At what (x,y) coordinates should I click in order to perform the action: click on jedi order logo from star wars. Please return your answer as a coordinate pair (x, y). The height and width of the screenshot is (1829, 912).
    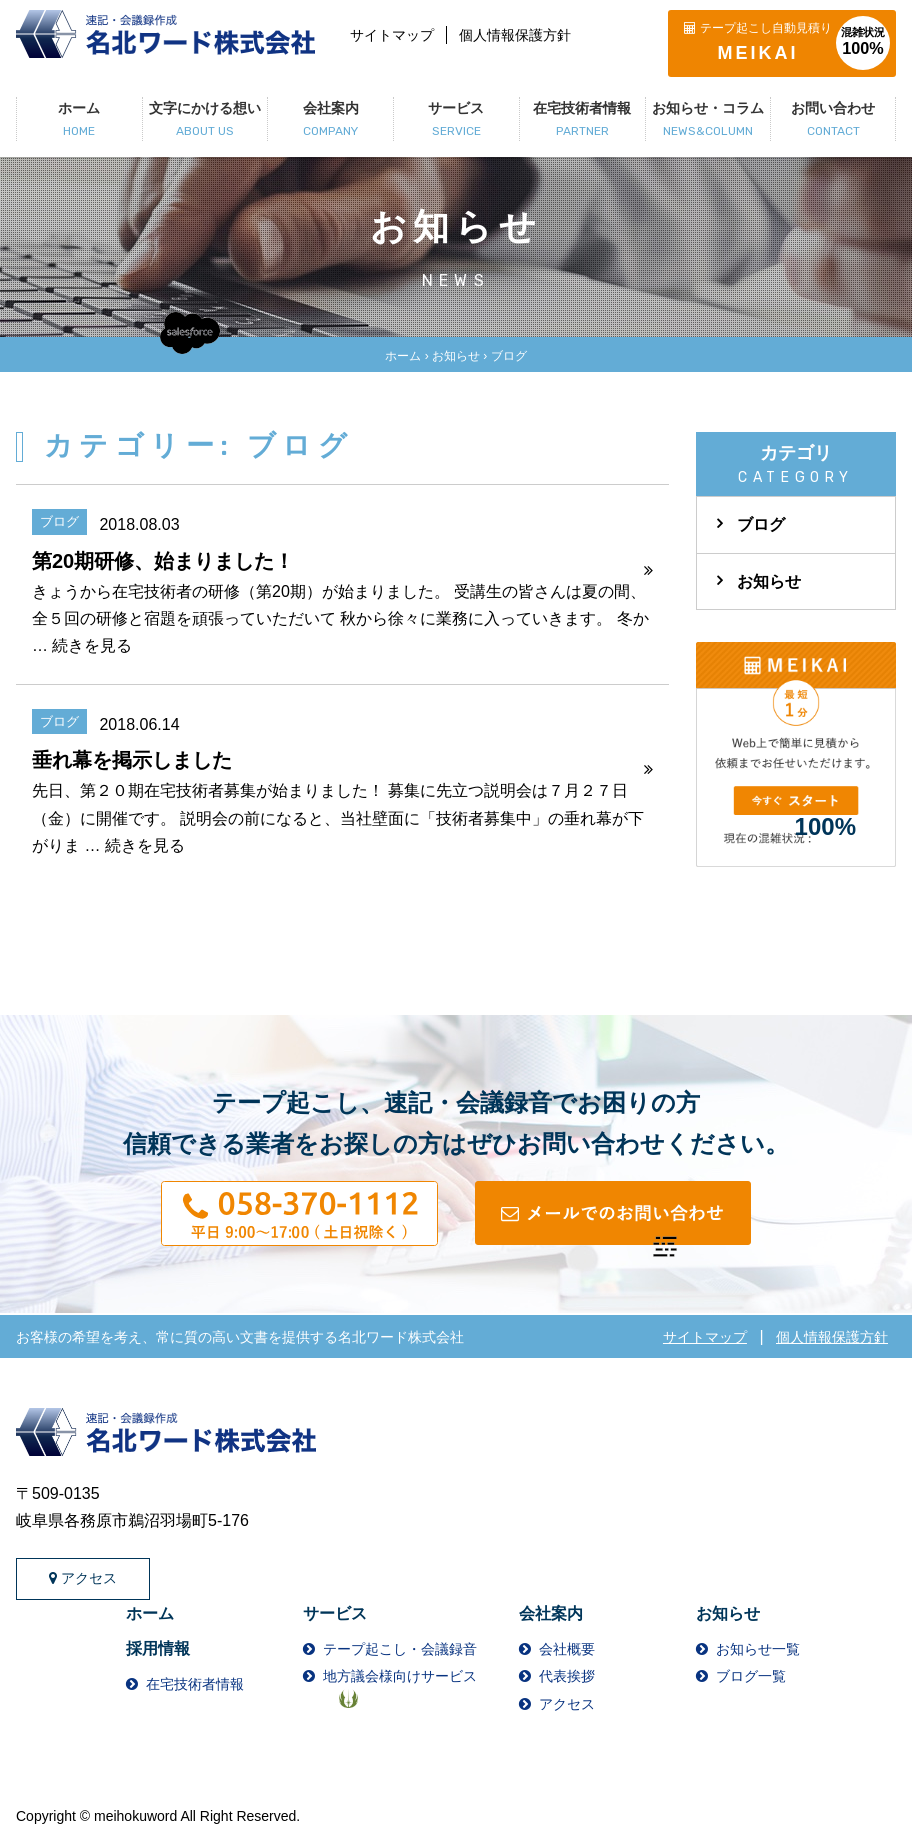
    Looking at the image, I should click on (348, 1698).